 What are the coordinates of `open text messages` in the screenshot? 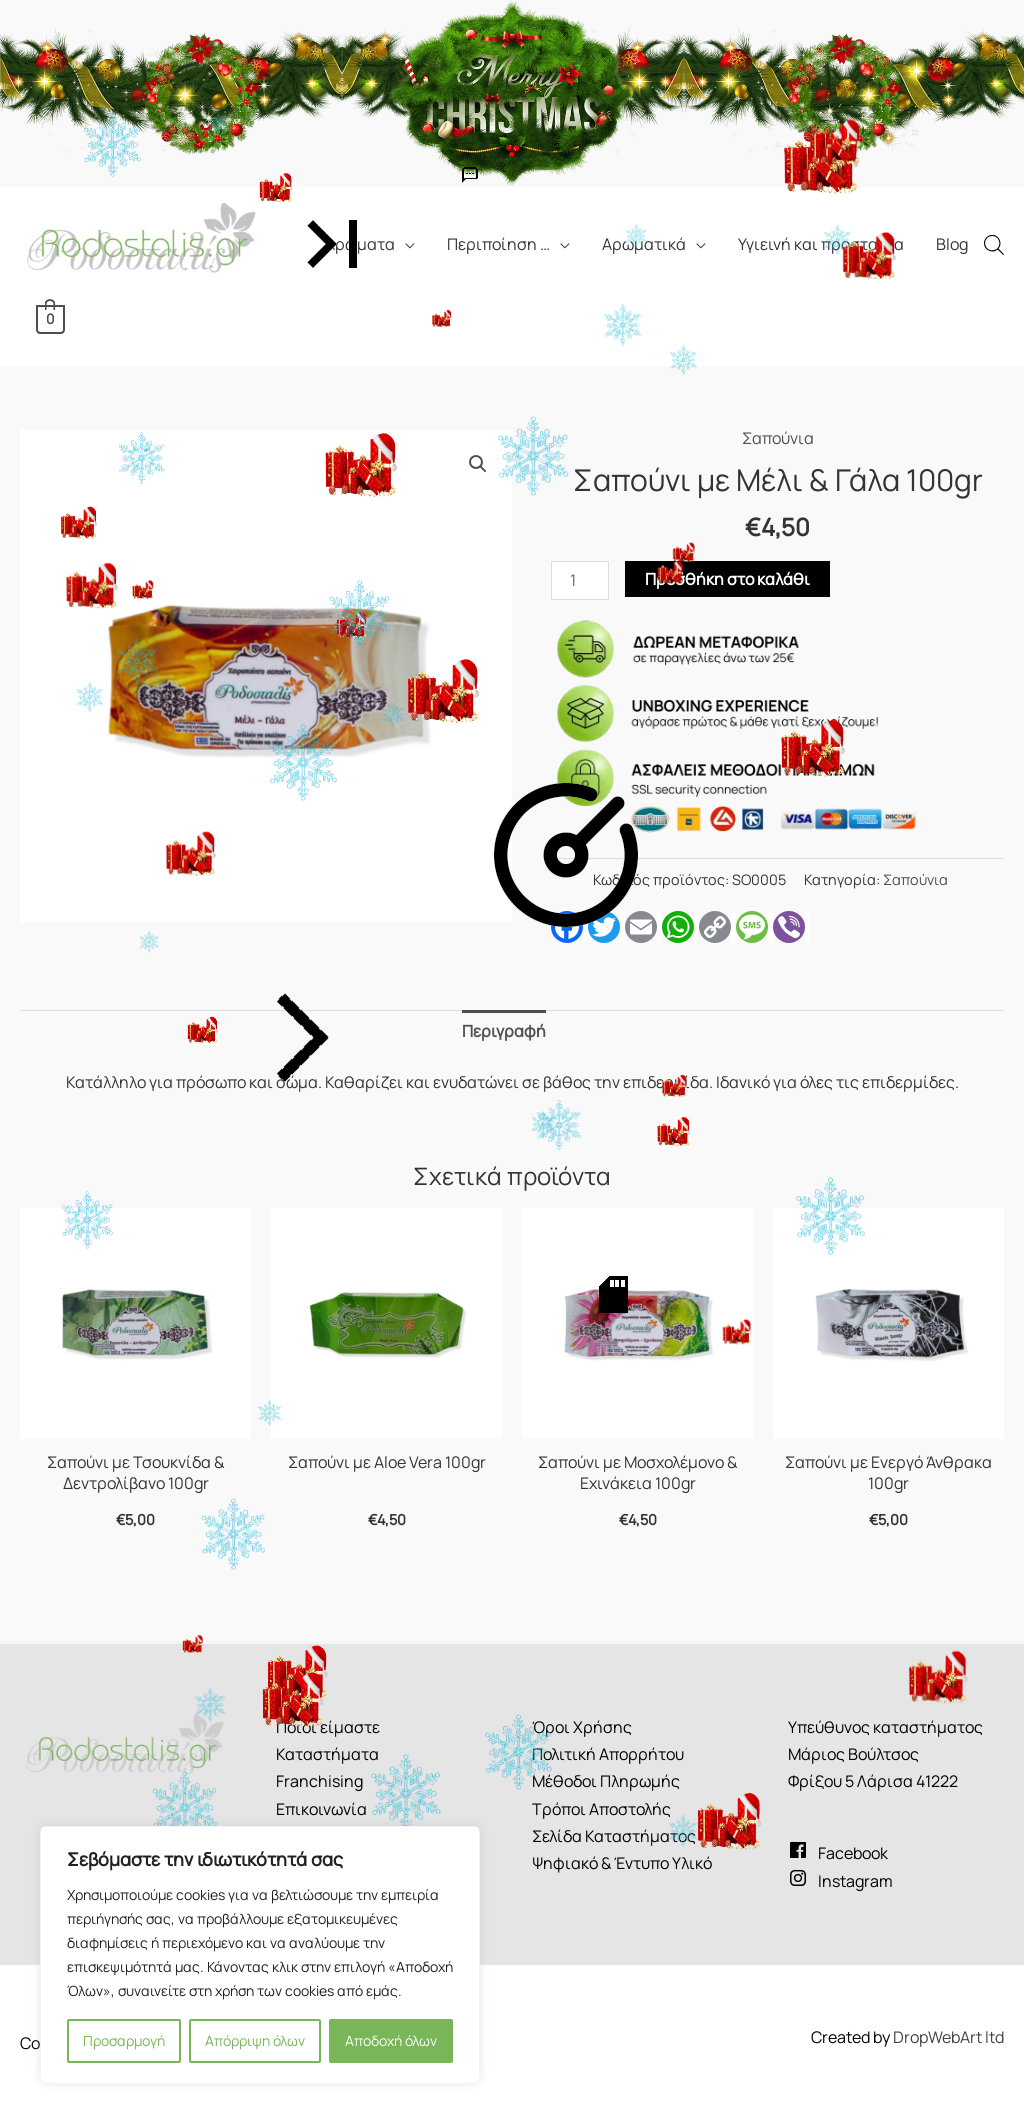 It's located at (470, 175).